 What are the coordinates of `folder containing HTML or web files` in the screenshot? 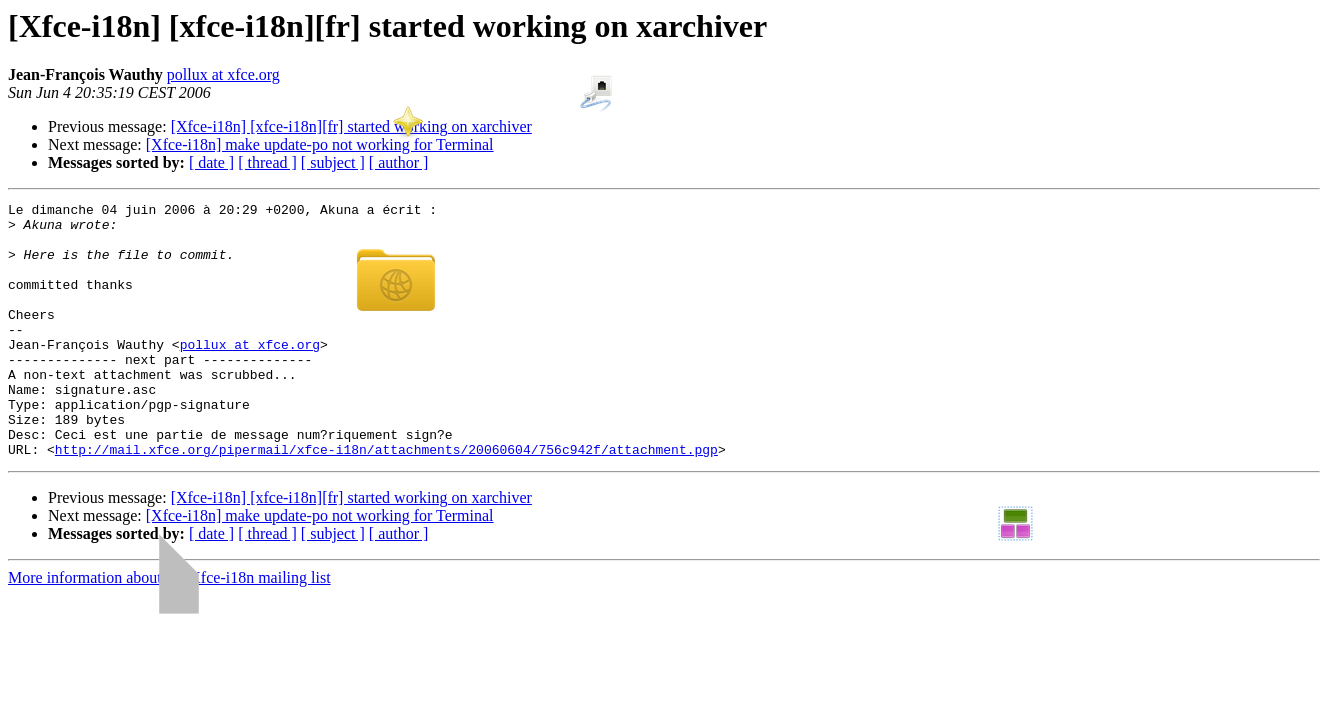 It's located at (396, 280).